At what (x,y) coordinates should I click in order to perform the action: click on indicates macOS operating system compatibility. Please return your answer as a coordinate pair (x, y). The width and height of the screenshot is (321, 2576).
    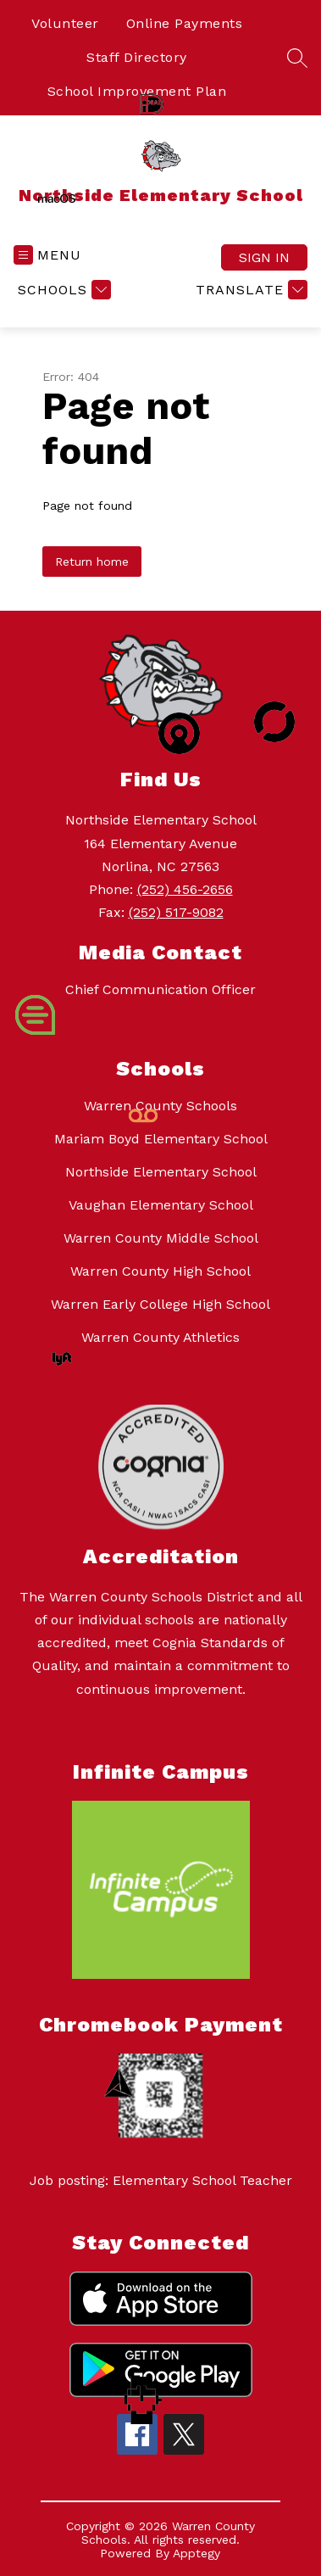
    Looking at the image, I should click on (57, 198).